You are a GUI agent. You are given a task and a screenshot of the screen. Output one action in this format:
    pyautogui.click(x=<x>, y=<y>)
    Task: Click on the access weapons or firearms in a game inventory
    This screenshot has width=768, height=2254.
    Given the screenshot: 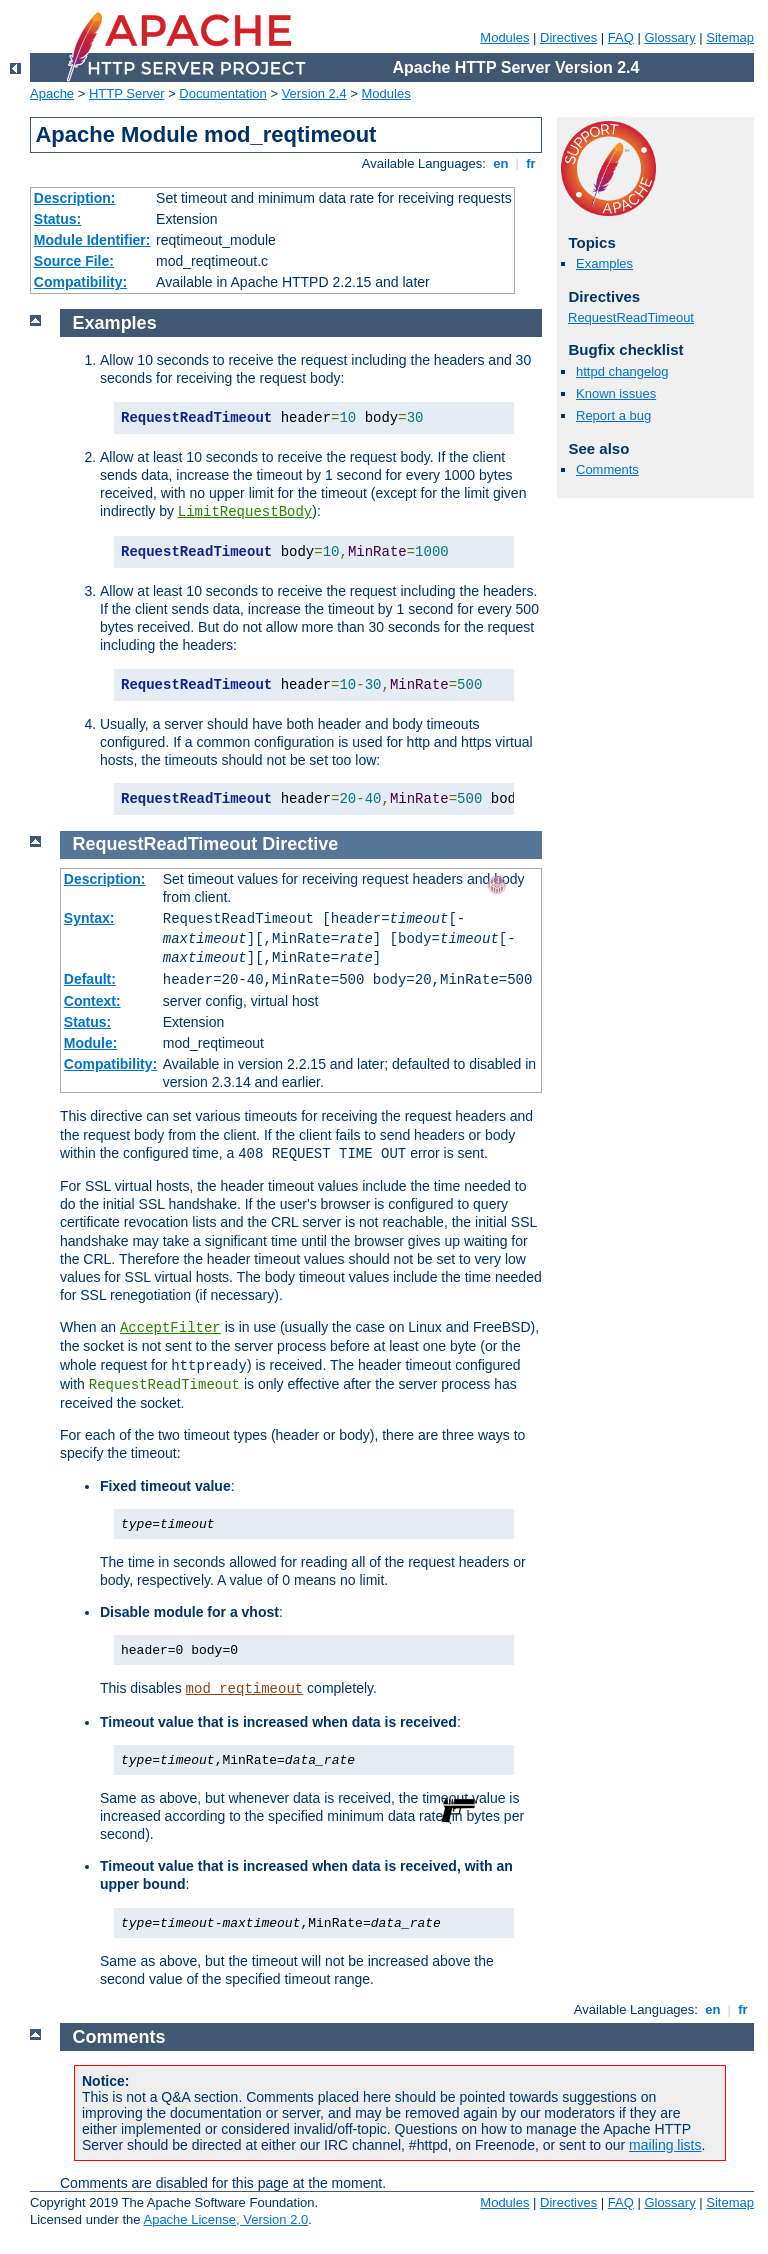 What is the action you would take?
    pyautogui.click(x=459, y=1810)
    